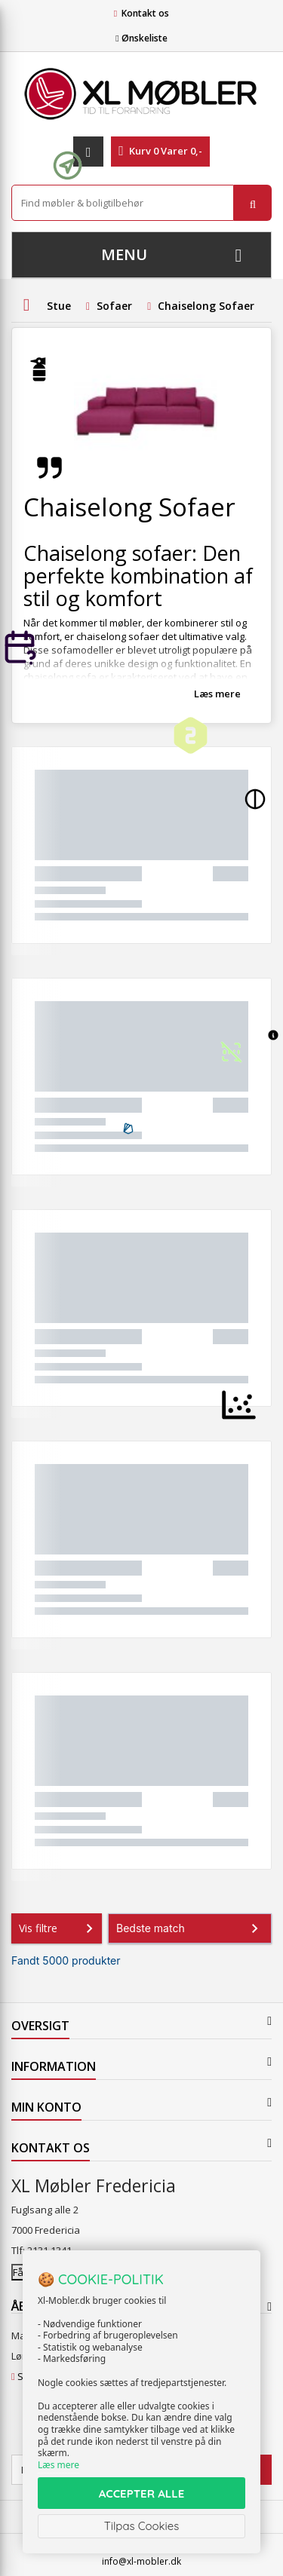  Describe the element at coordinates (273, 1035) in the screenshot. I see `view more information or details` at that location.